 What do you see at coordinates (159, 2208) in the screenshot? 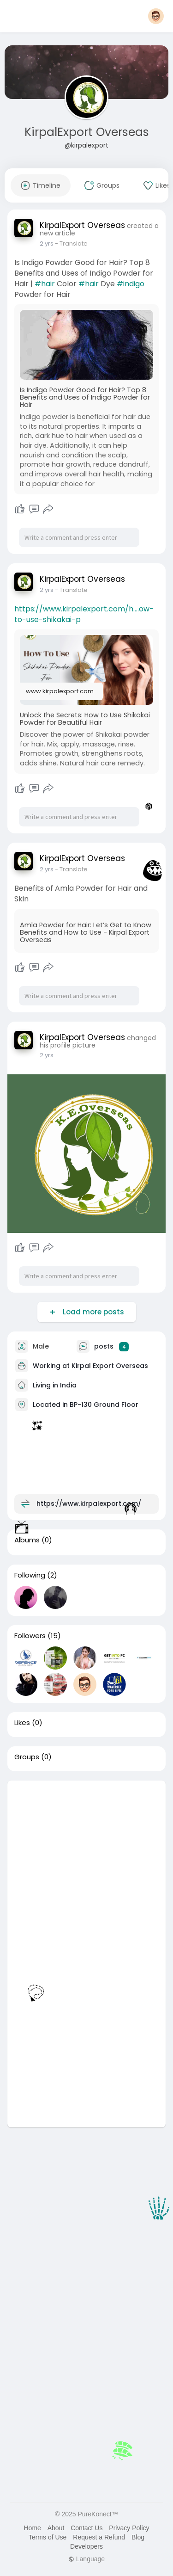
I see `skeleton or undead enemy type indicator` at bounding box center [159, 2208].